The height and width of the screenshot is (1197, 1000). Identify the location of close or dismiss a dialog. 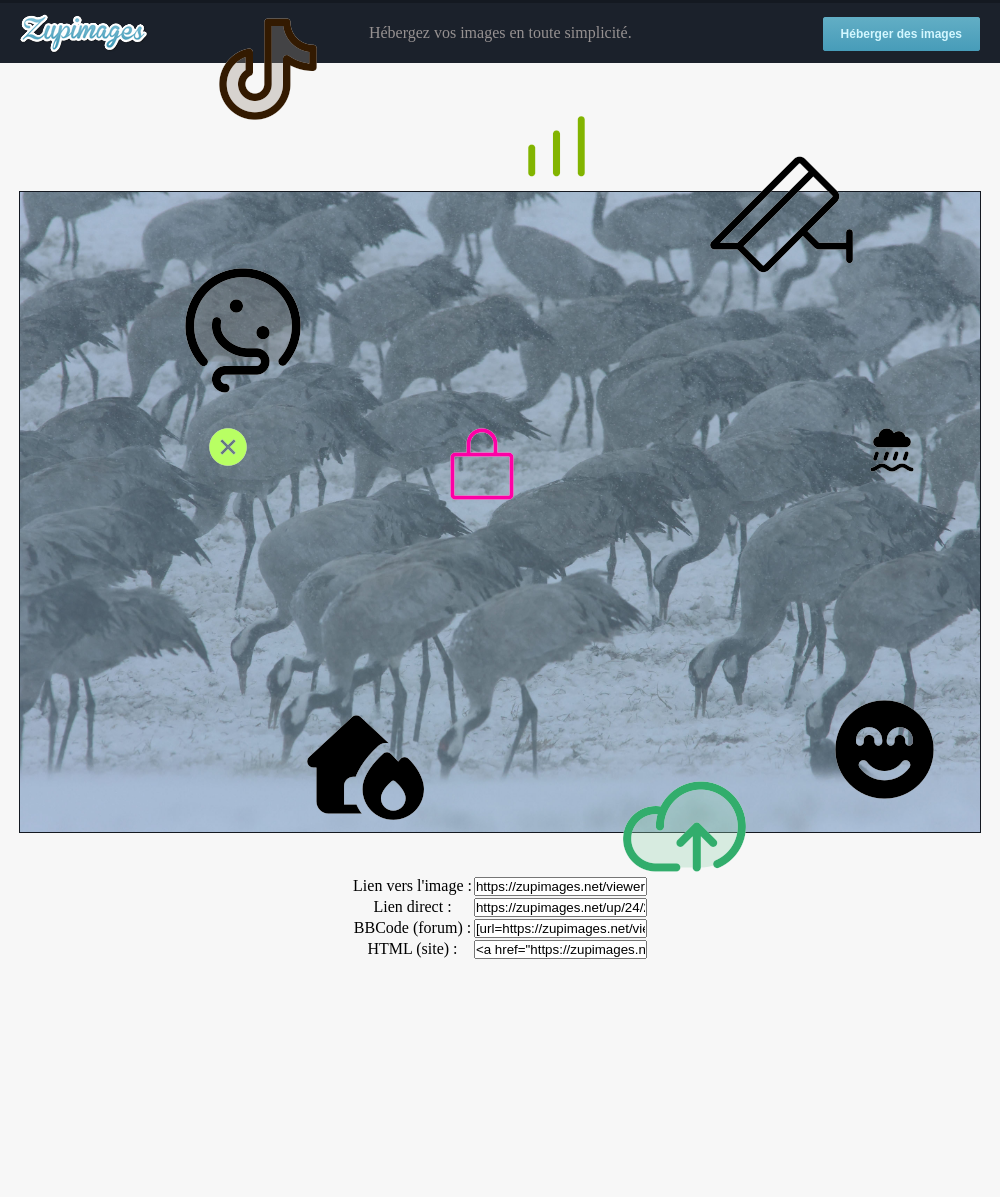
(228, 447).